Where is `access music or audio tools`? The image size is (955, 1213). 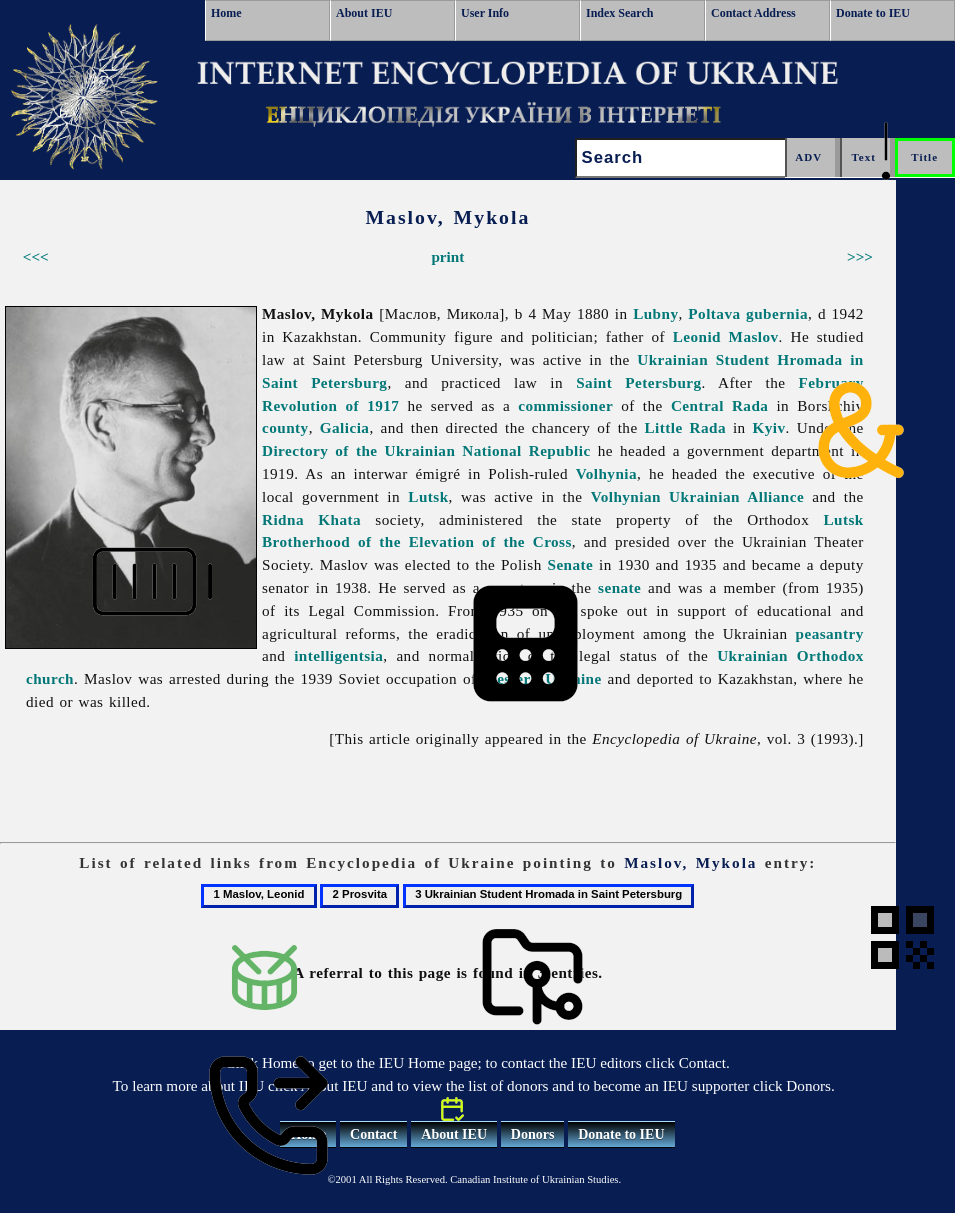
access music or audio tools is located at coordinates (264, 977).